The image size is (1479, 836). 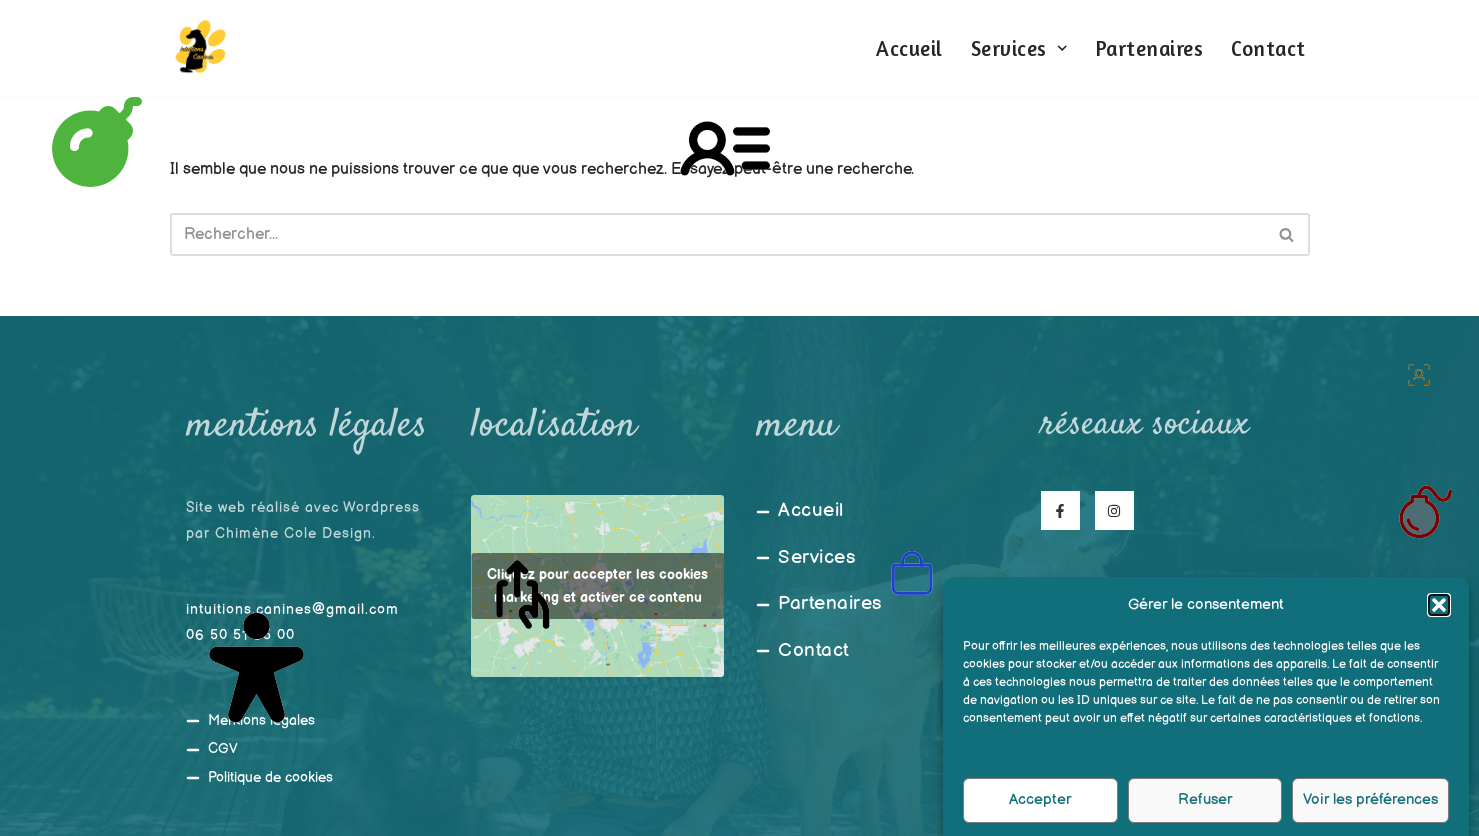 What do you see at coordinates (1423, 511) in the screenshot?
I see `indicates a destructive or irreversible action` at bounding box center [1423, 511].